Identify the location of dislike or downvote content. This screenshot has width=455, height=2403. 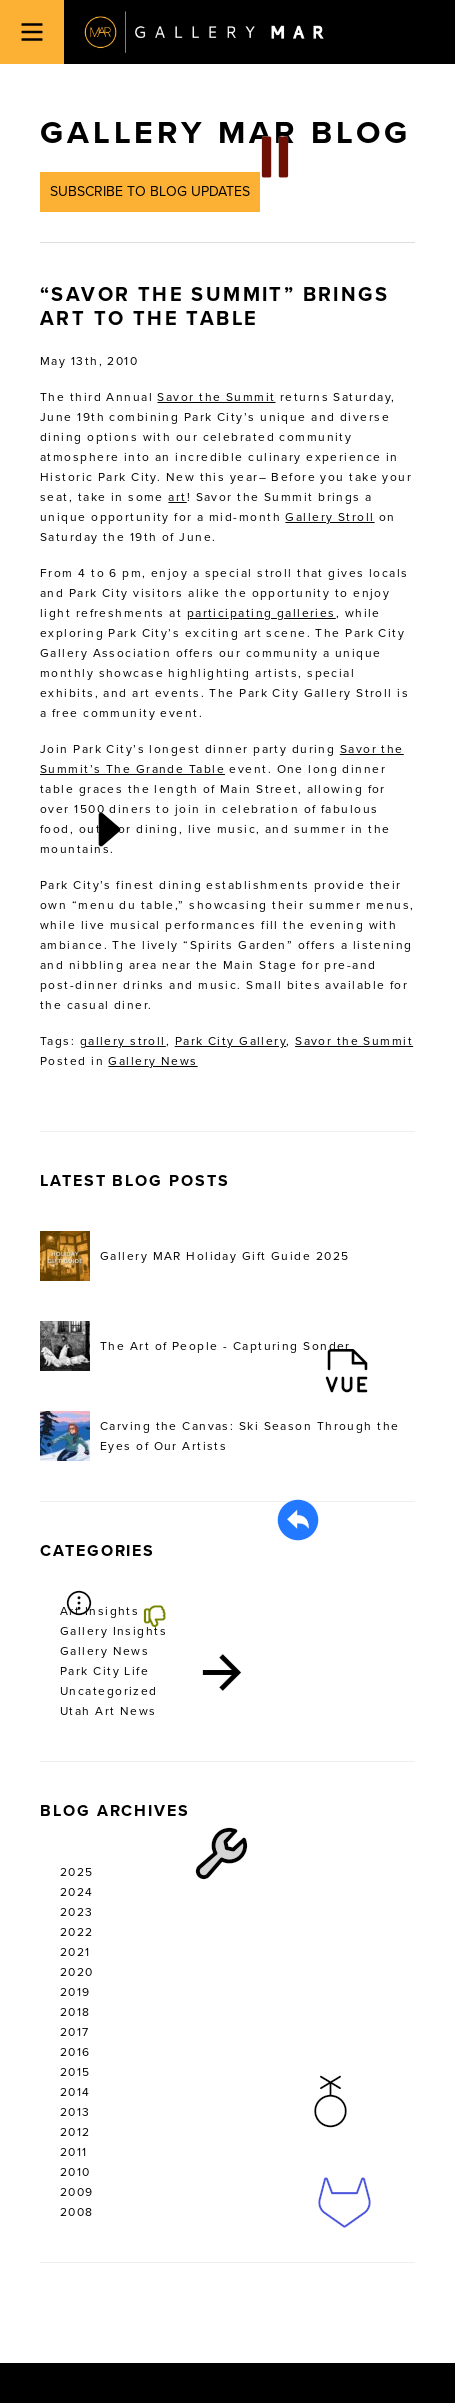
(155, 1615).